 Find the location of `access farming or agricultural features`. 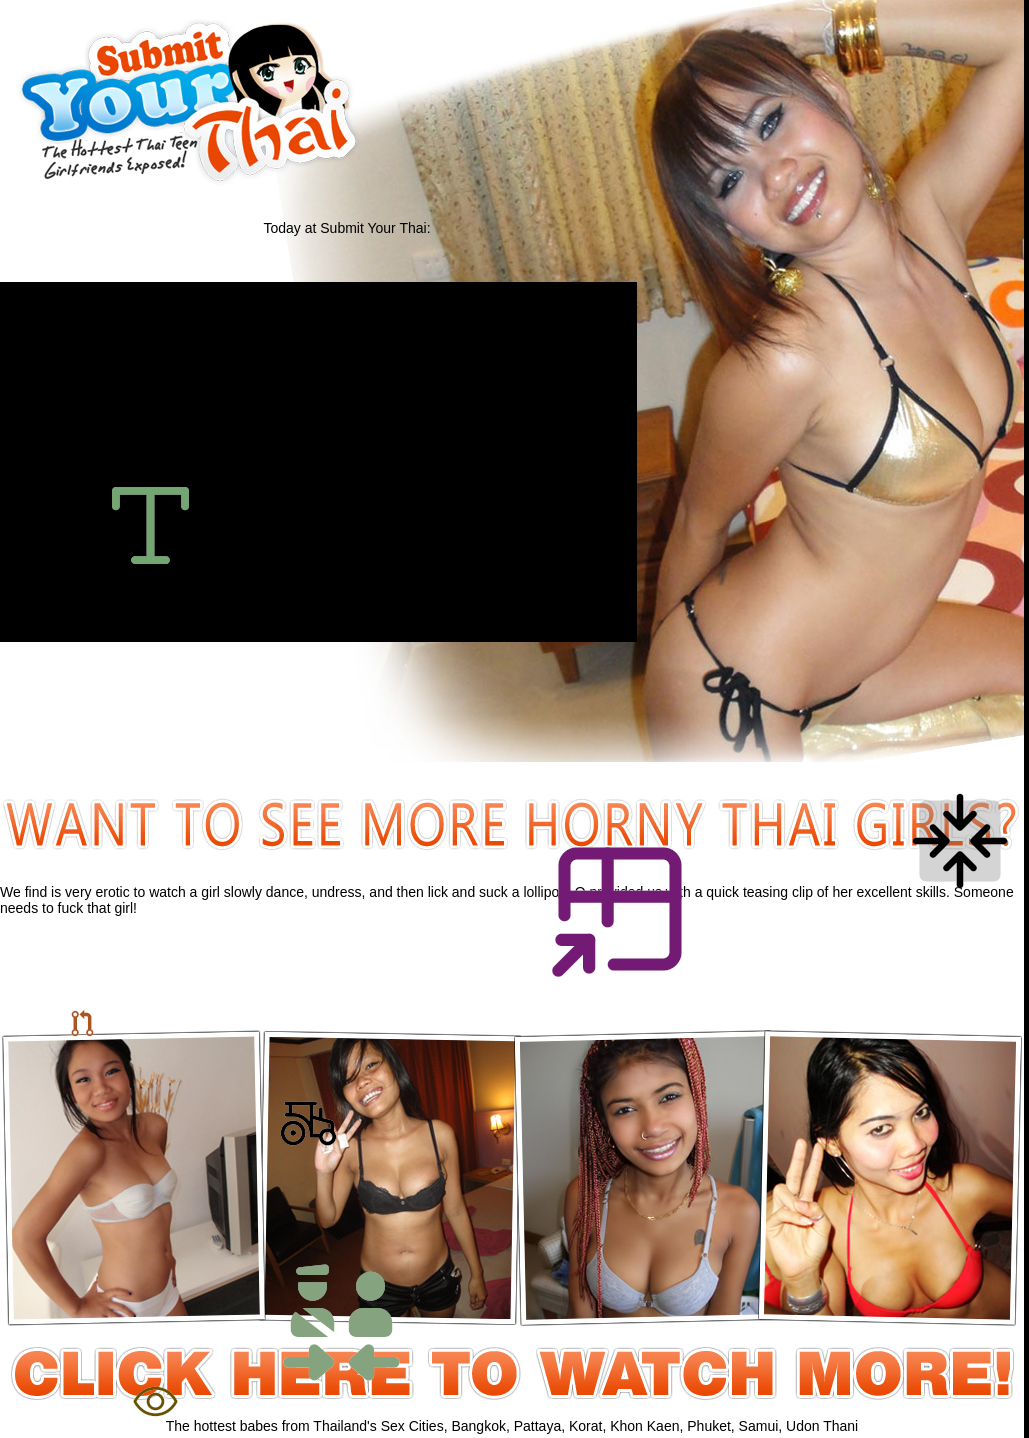

access farming or agricultural features is located at coordinates (307, 1122).